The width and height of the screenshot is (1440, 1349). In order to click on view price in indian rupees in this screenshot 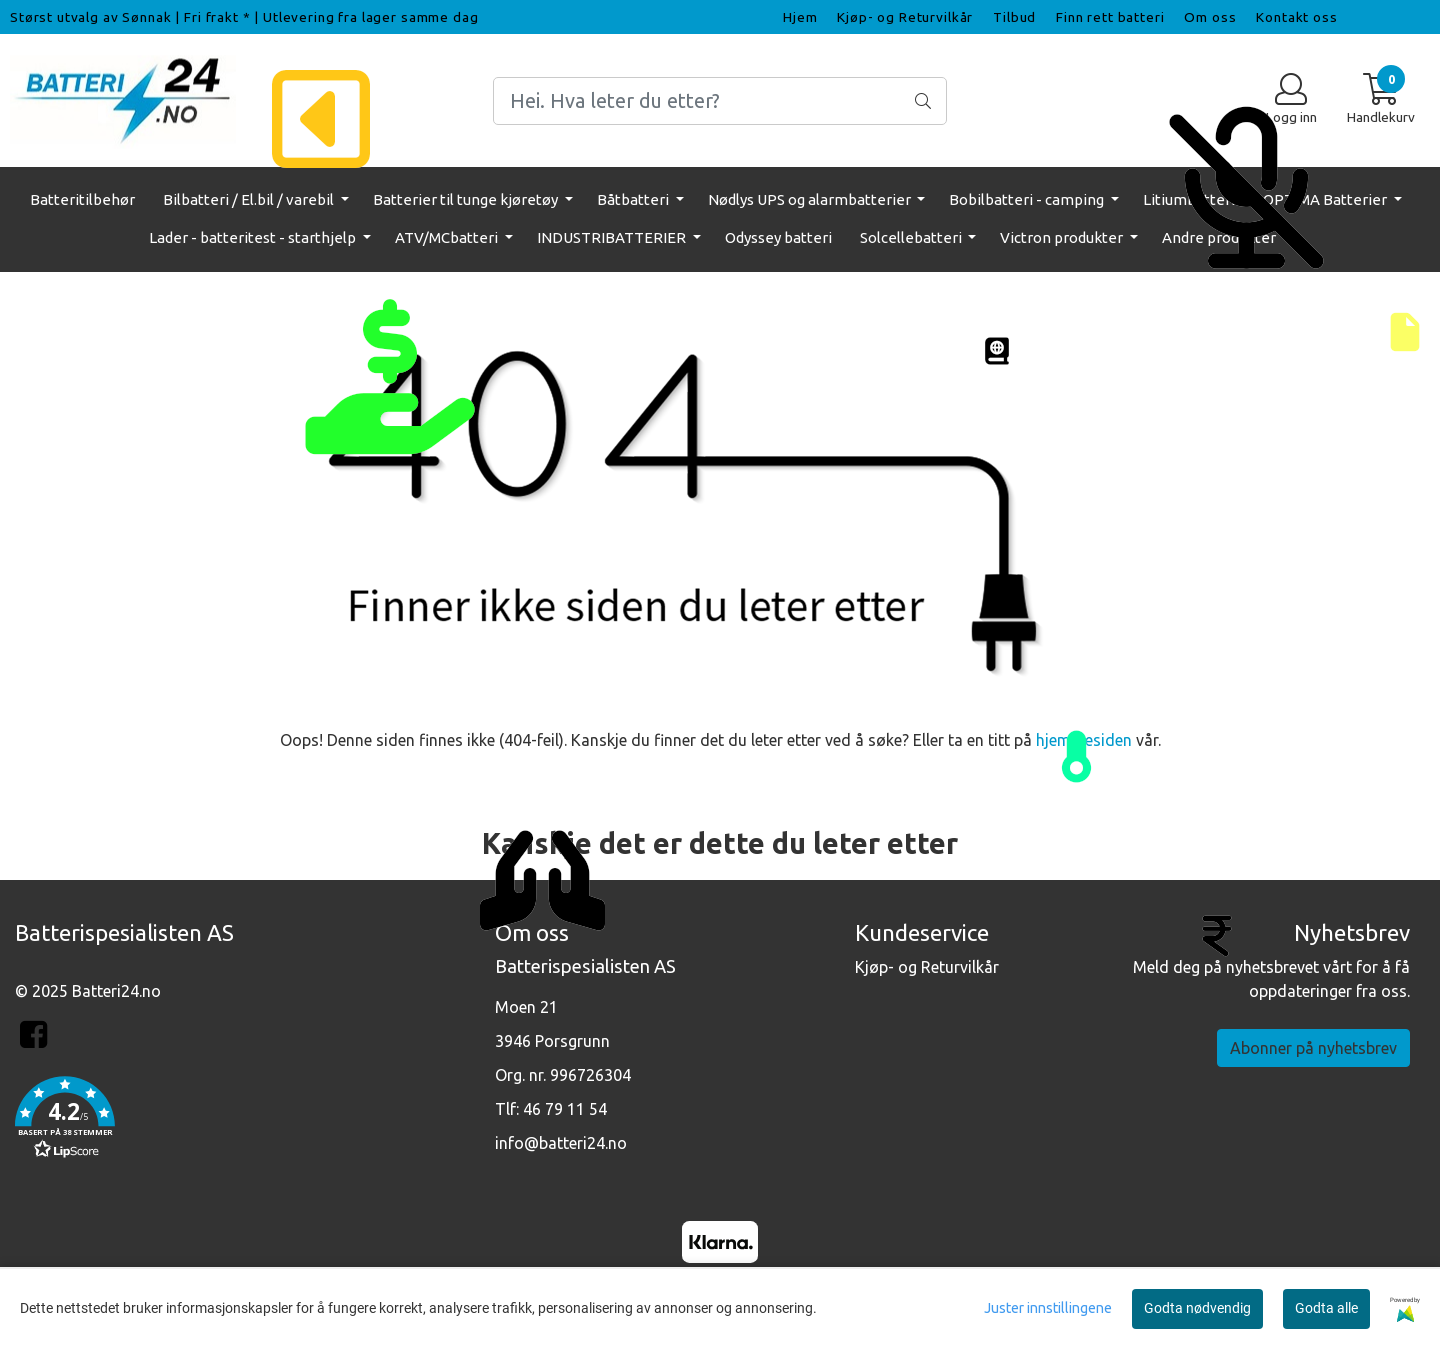, I will do `click(1217, 936)`.